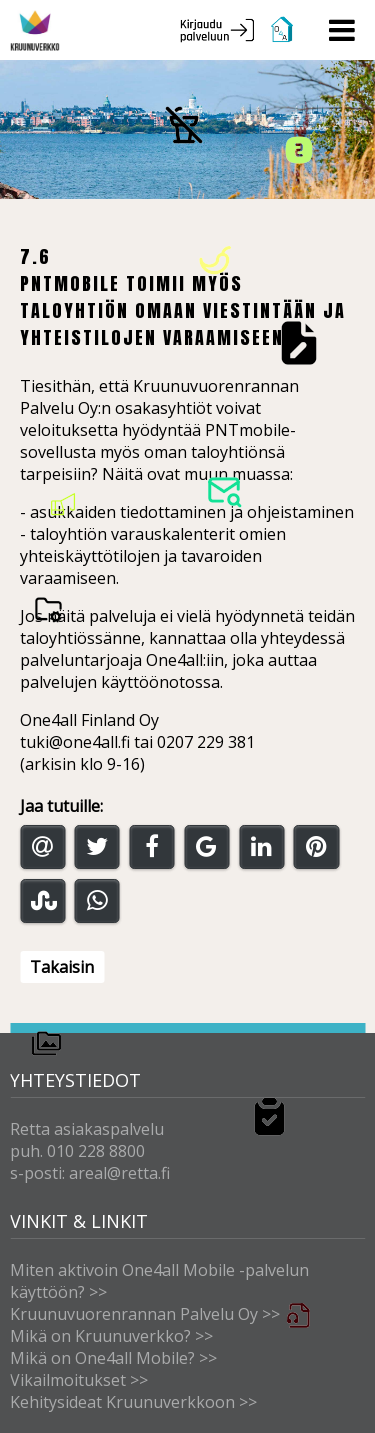 The height and width of the screenshot is (1433, 375). What do you see at coordinates (224, 490) in the screenshot?
I see `search your emails` at bounding box center [224, 490].